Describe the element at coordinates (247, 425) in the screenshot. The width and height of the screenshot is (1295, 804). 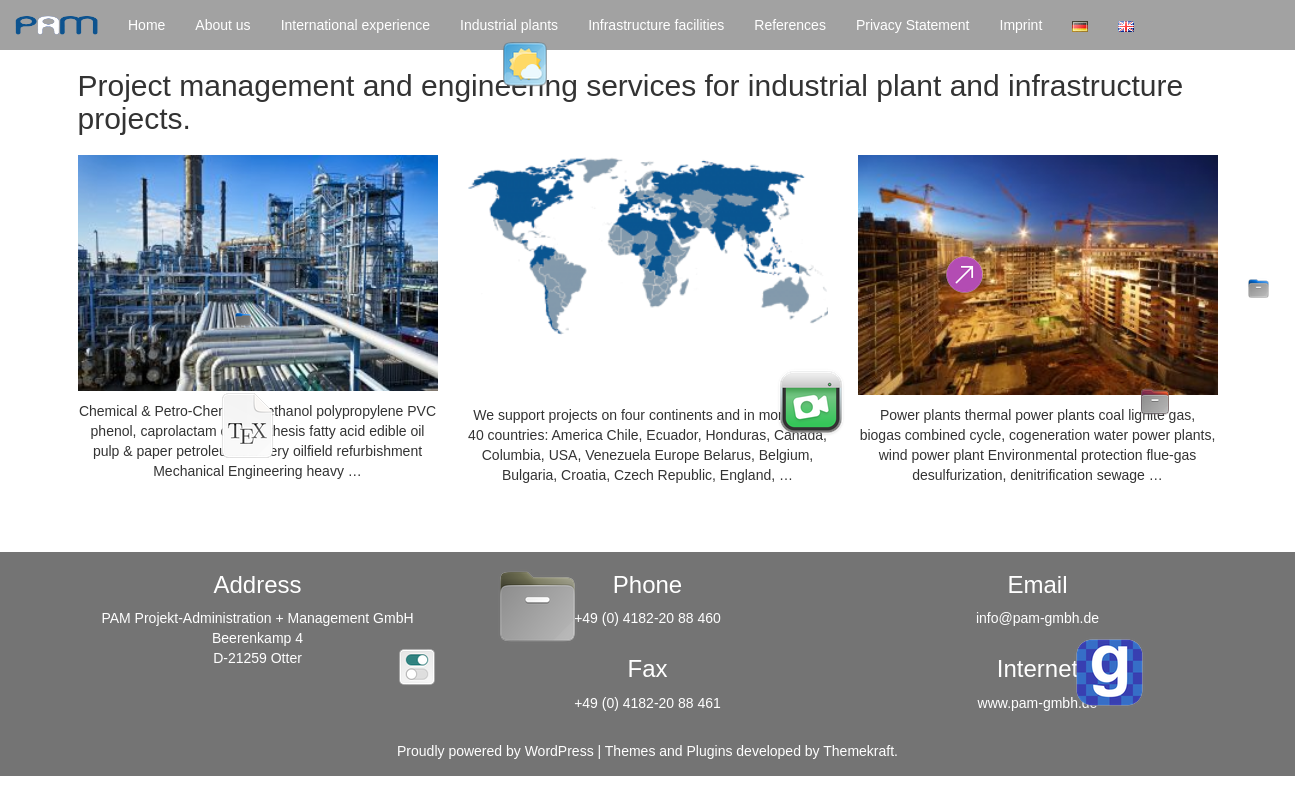
I see `a LaTeX or TeX document file` at that location.